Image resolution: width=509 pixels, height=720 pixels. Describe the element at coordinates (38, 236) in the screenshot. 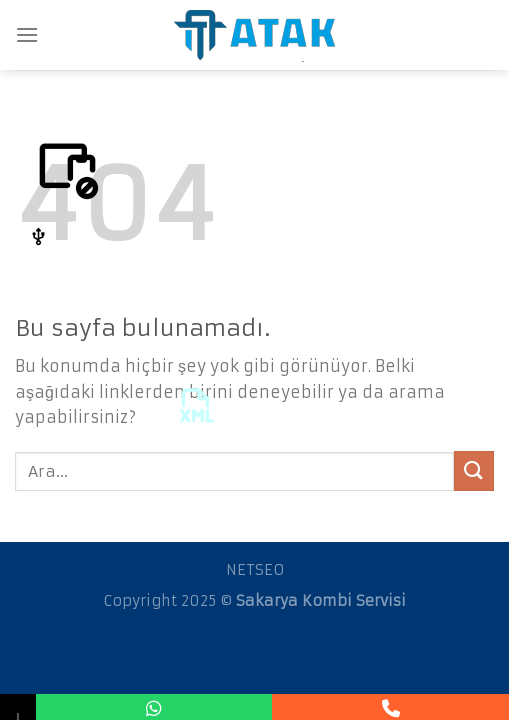

I see `connect a USB device` at that location.